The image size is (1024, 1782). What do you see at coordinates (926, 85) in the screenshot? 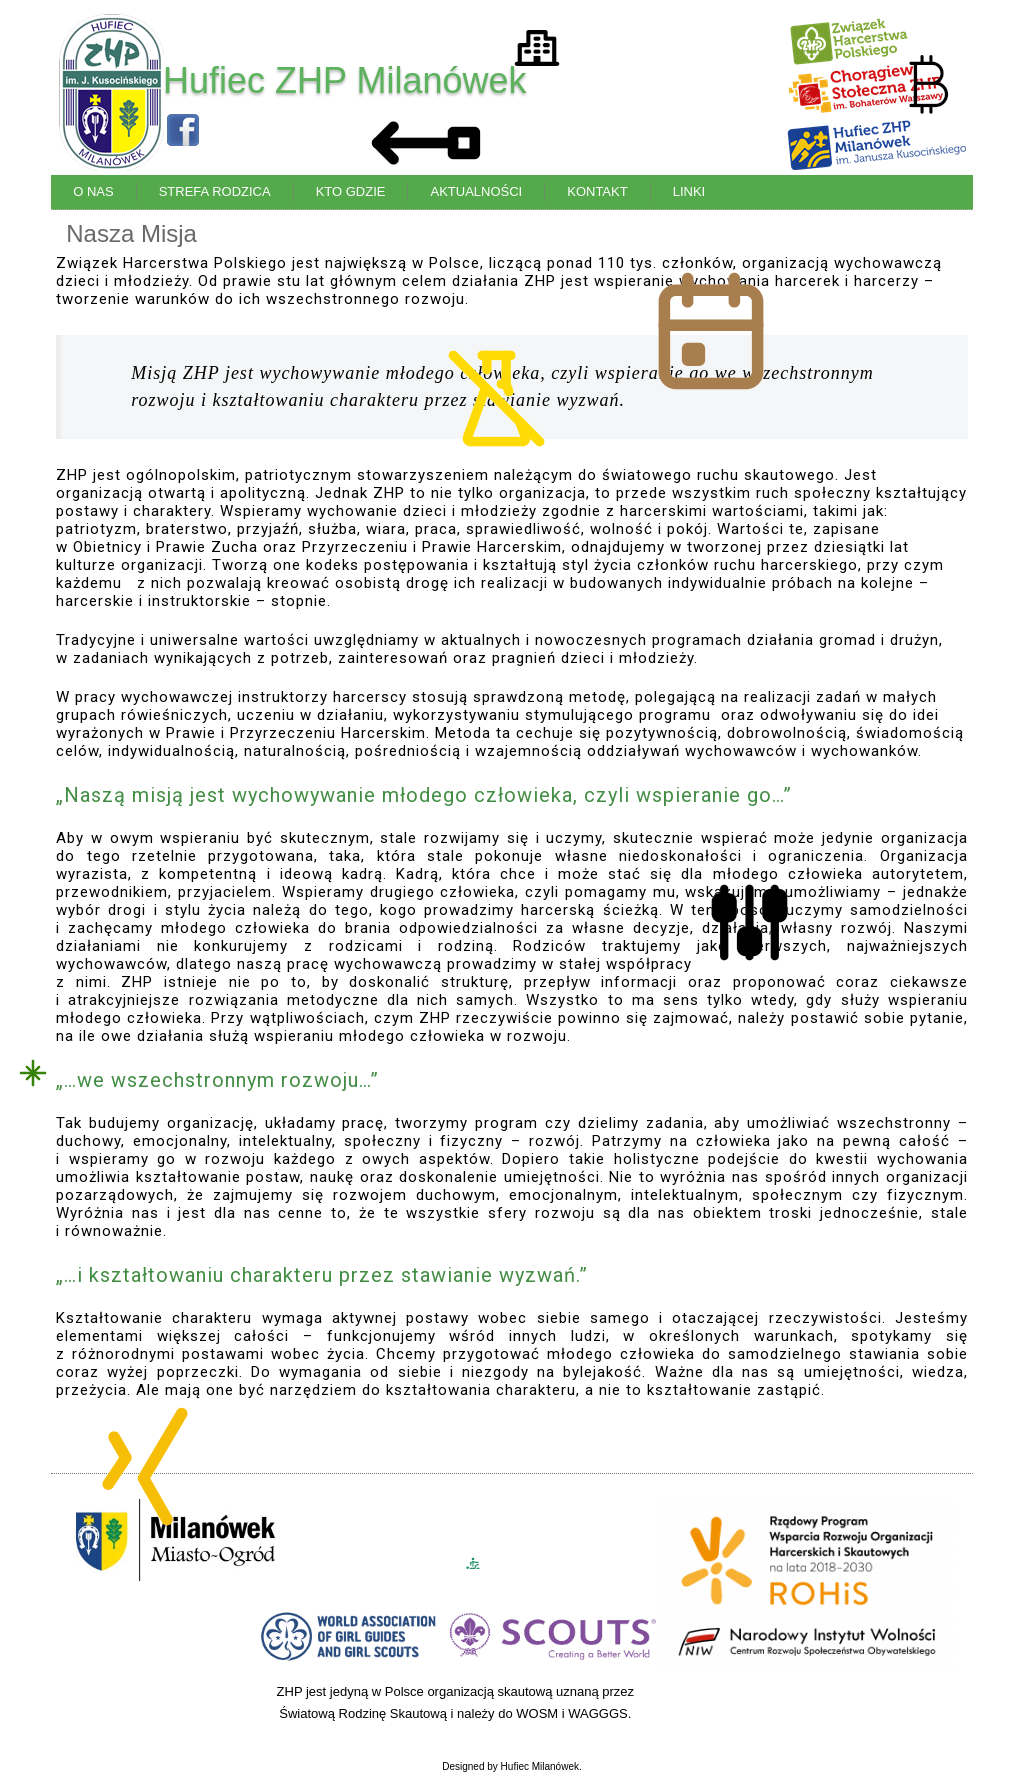
I see `view bitcoin balance or wallet` at bounding box center [926, 85].